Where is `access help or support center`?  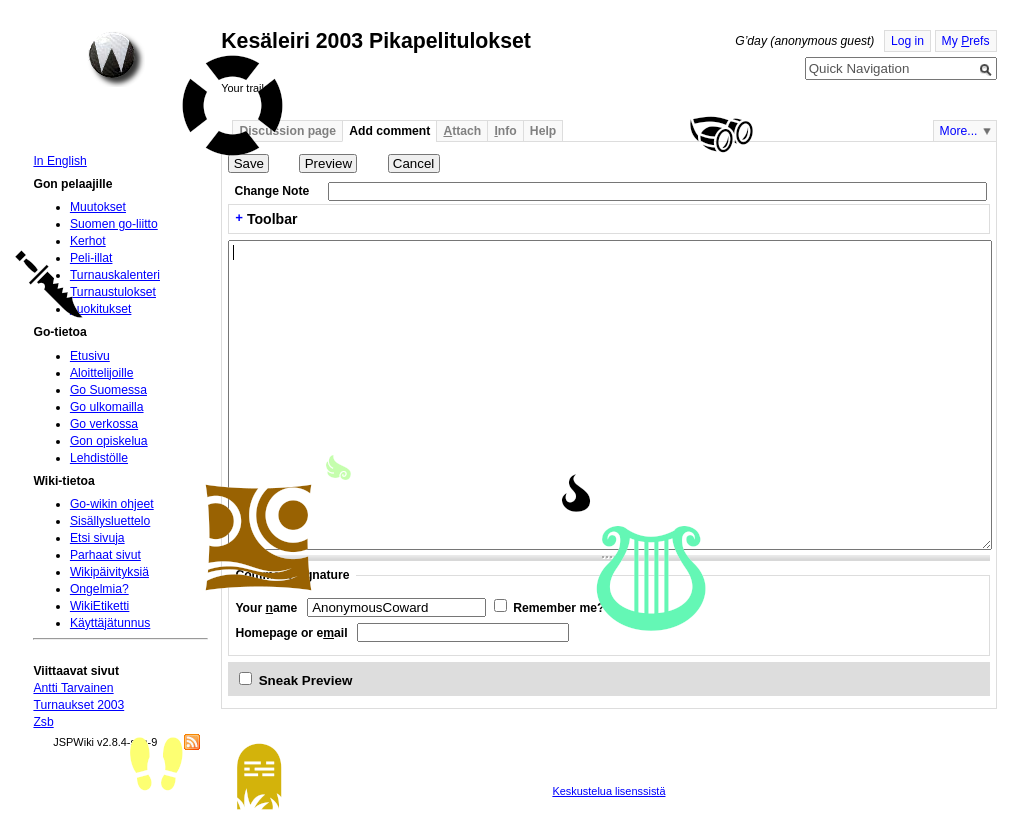 access help or support center is located at coordinates (232, 105).